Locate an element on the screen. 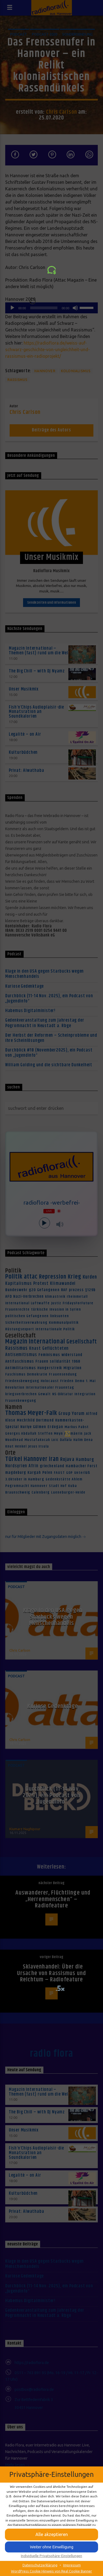 The width and height of the screenshot is (103, 2576). send or receive payment messages is located at coordinates (52, 270).